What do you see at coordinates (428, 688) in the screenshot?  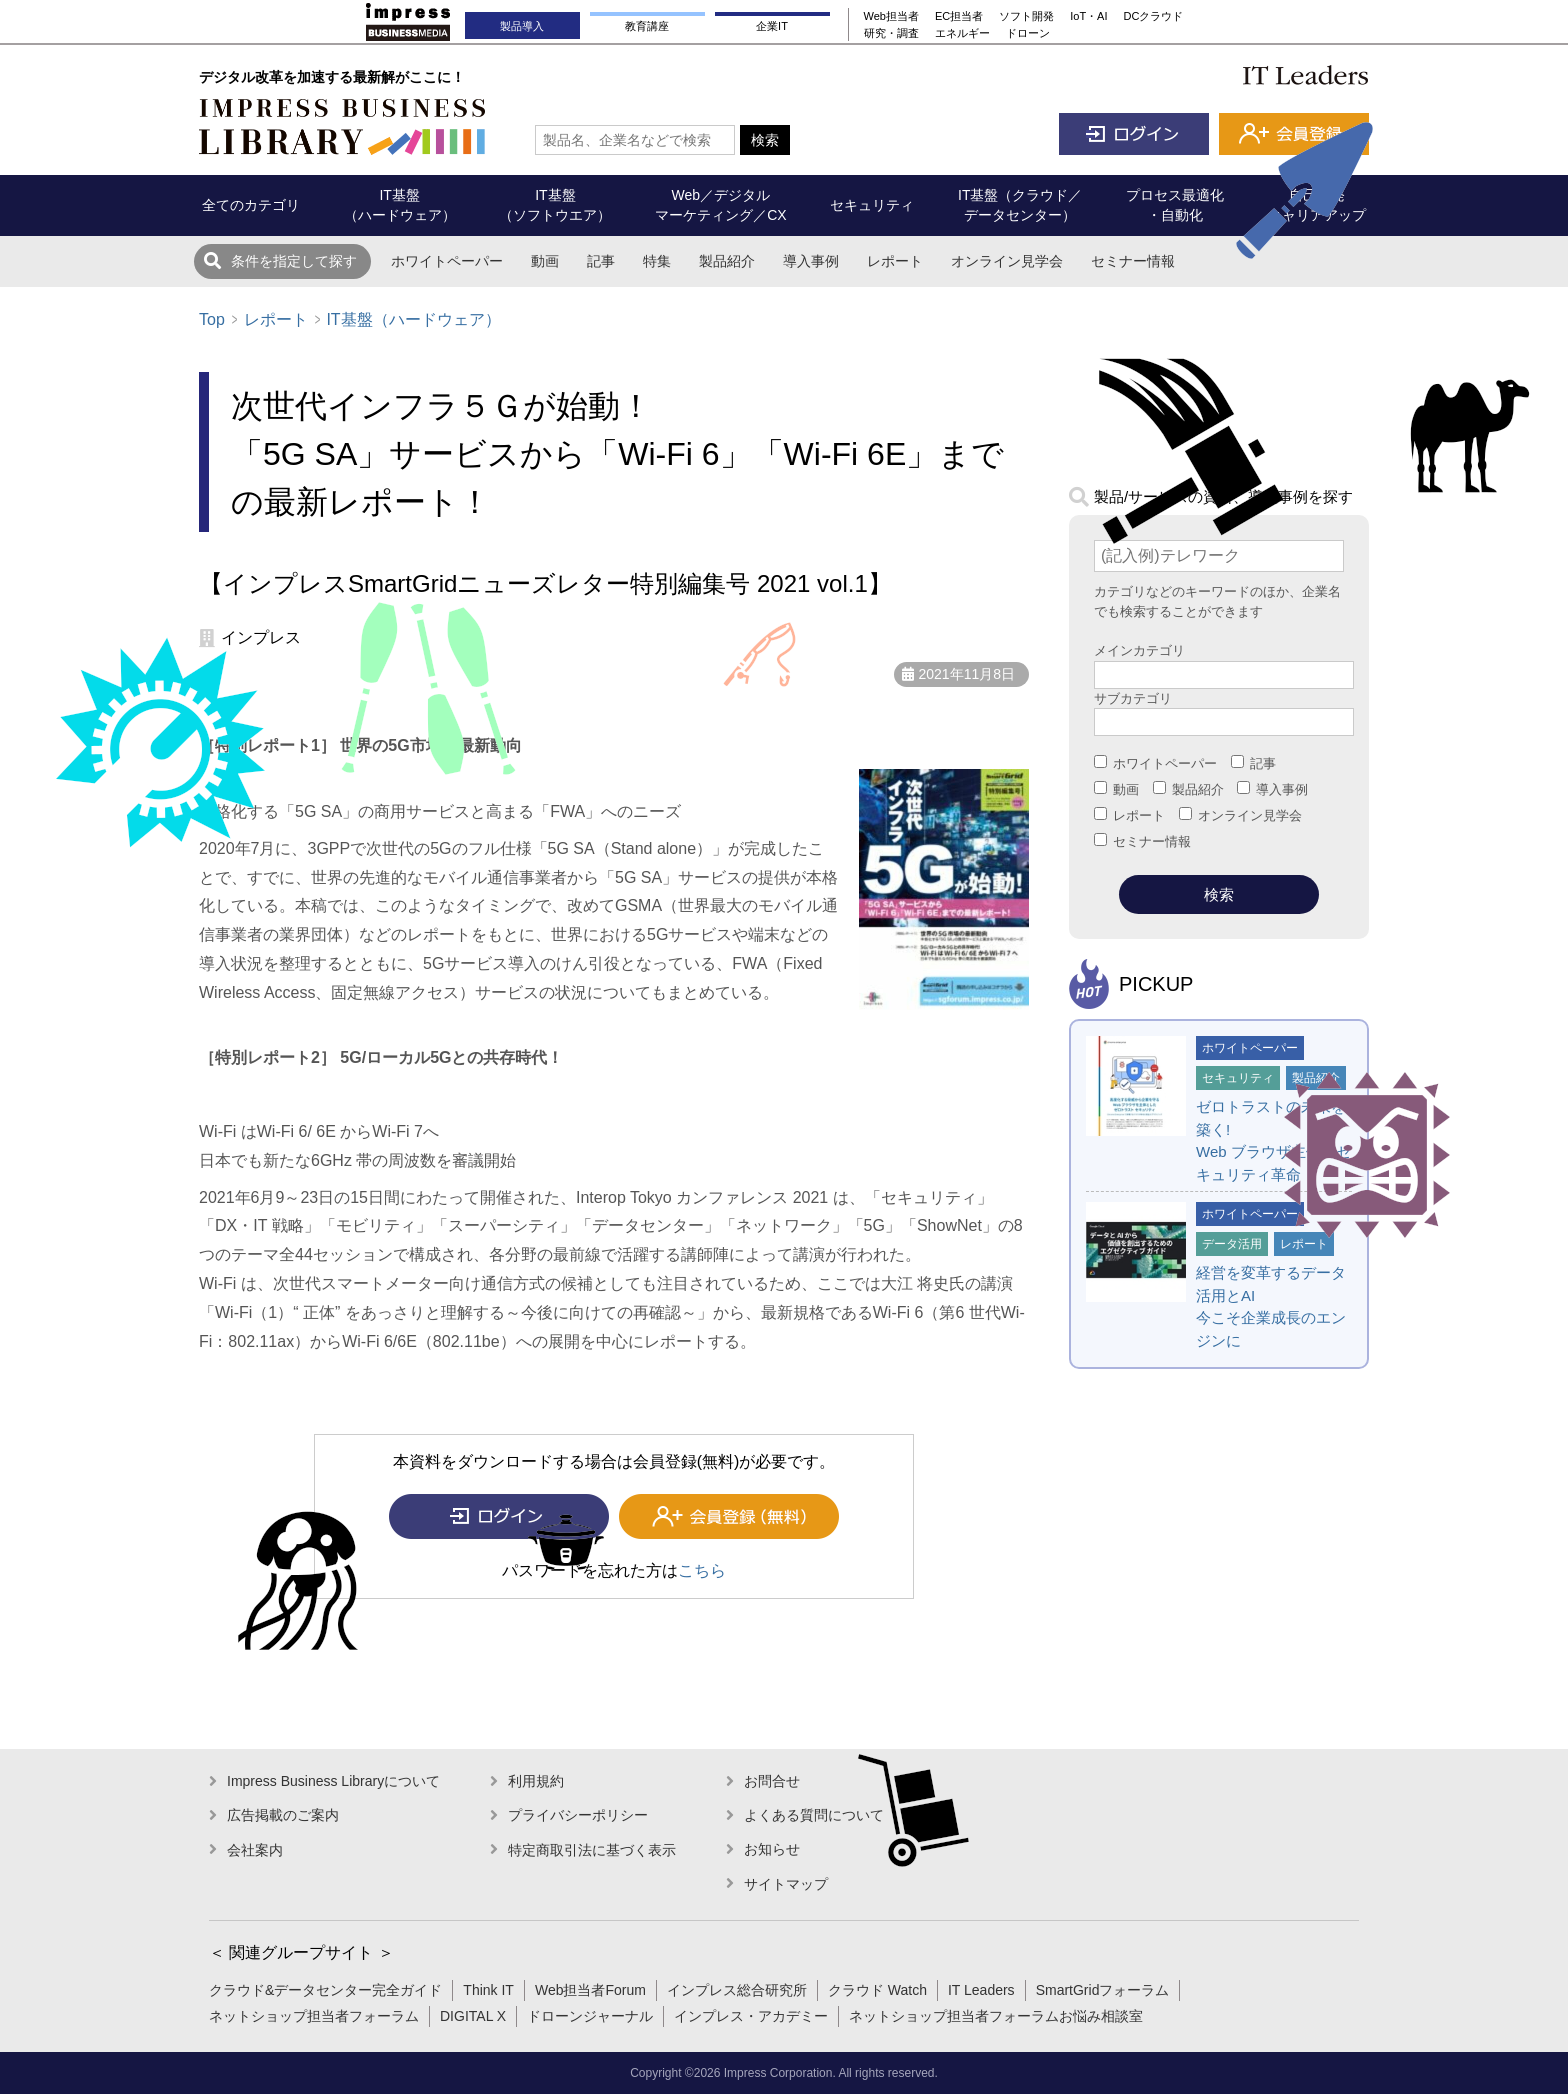 I see `access circus or performance-themed games` at bounding box center [428, 688].